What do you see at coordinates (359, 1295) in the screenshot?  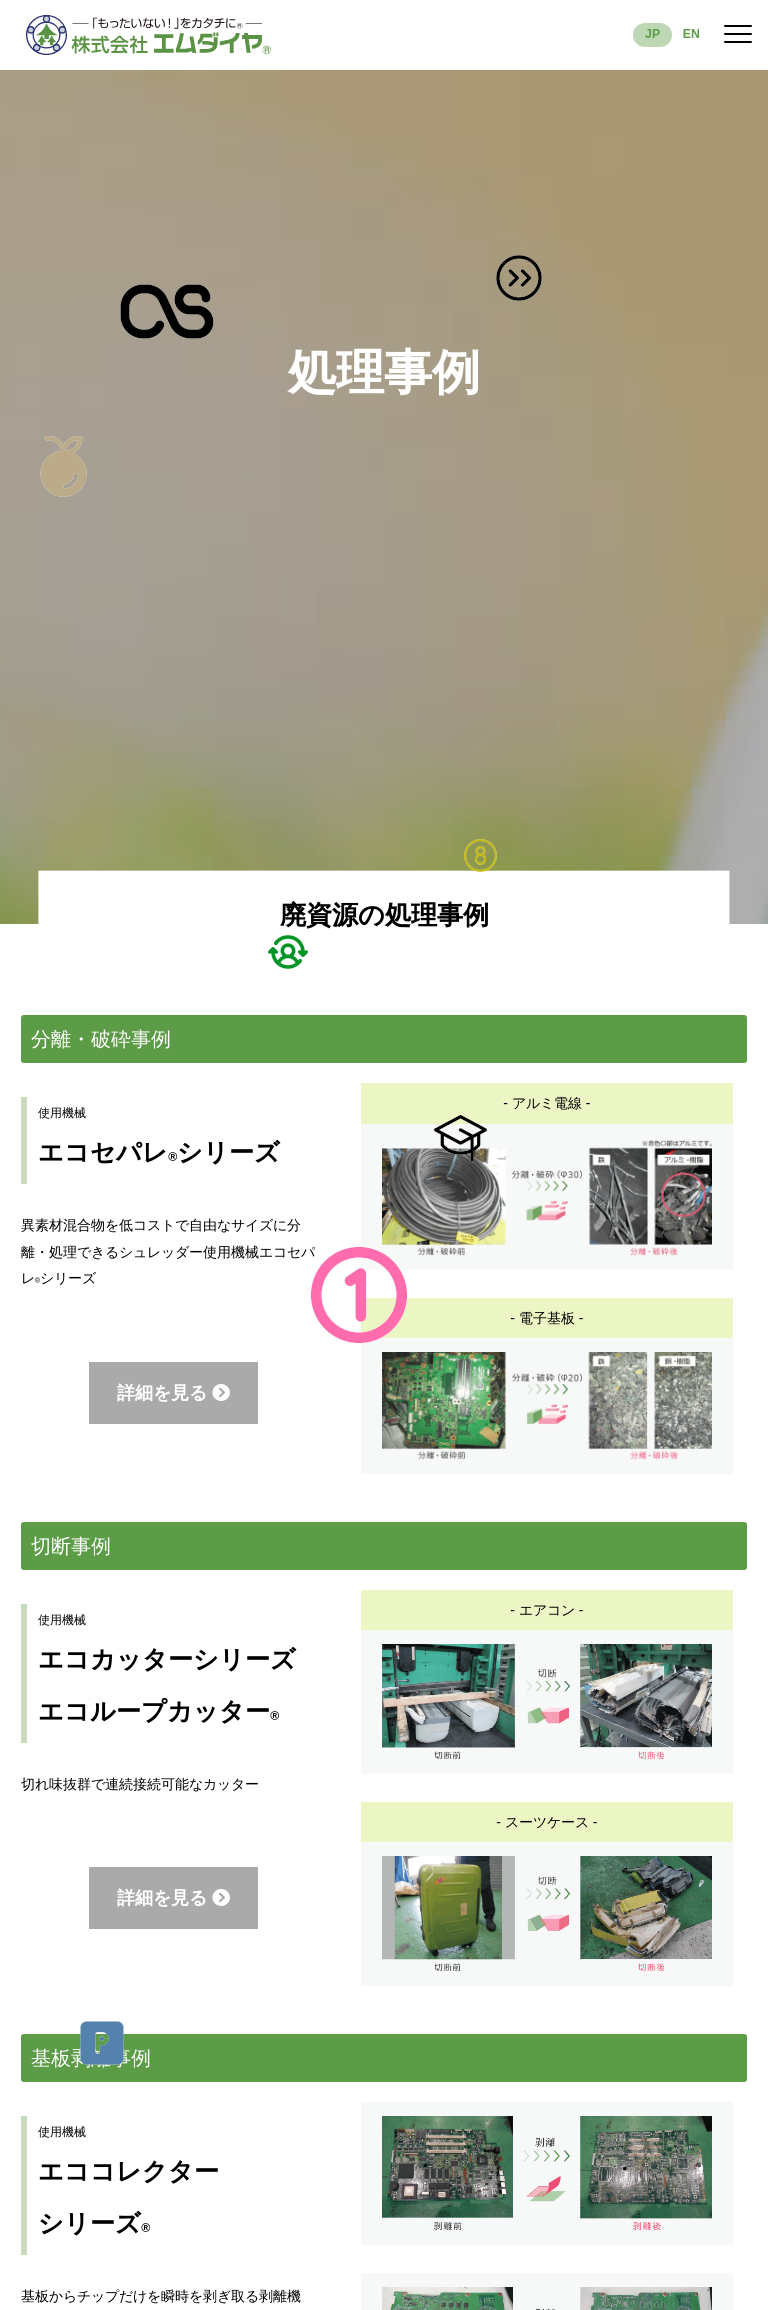 I see `indicates the first step in a sequence or process` at bounding box center [359, 1295].